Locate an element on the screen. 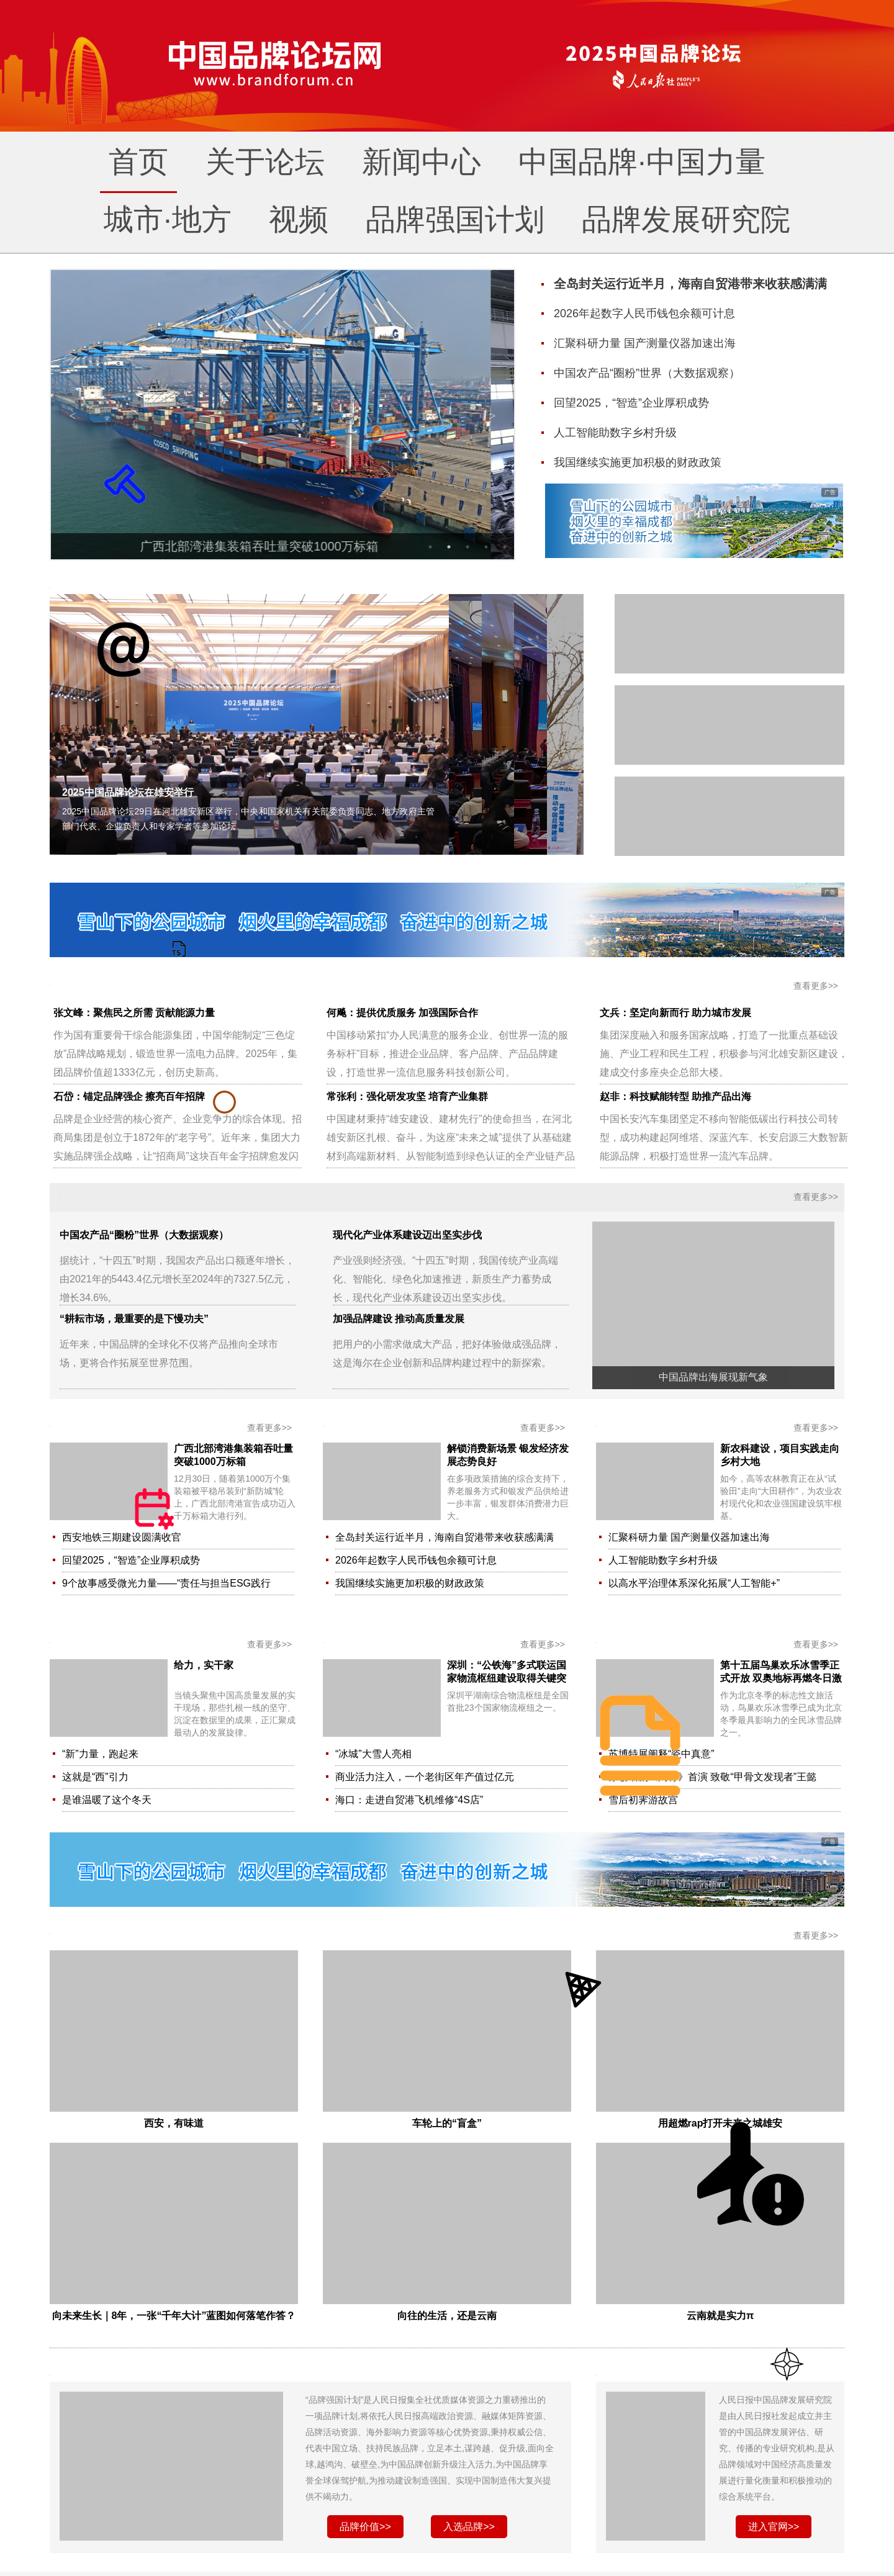 The width and height of the screenshot is (894, 2576). three.js library or 3D graphics project is located at coordinates (582, 1989).